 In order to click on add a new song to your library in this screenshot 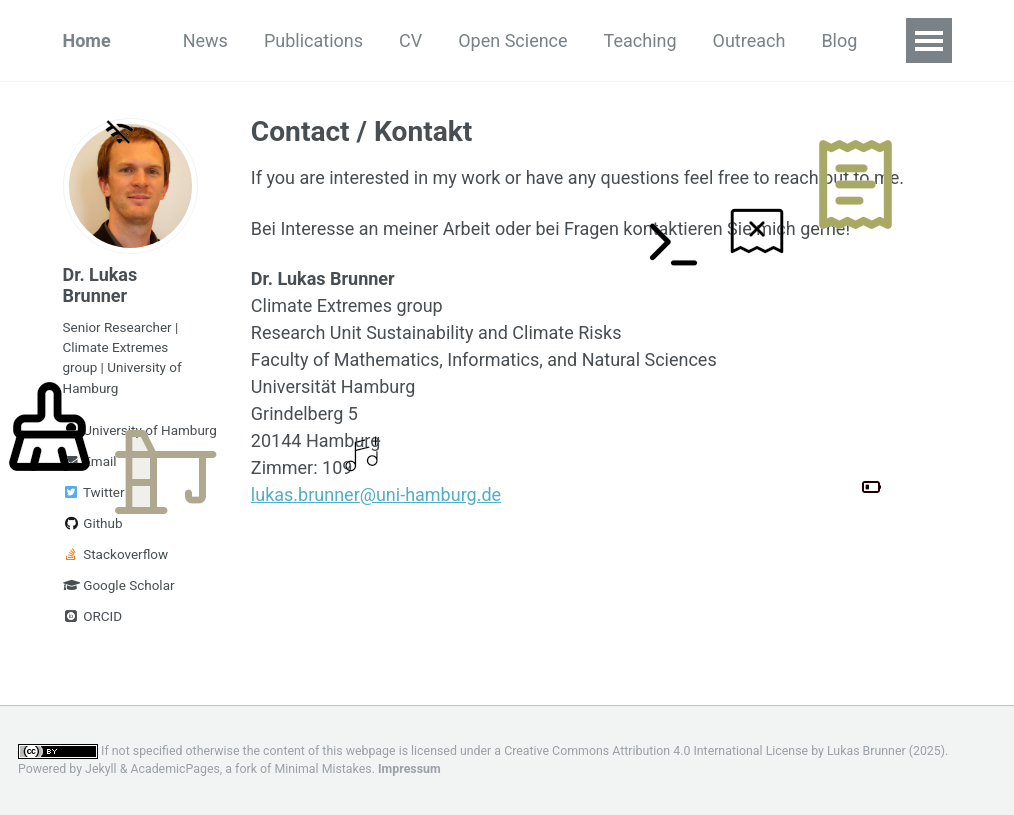, I will do `click(363, 454)`.